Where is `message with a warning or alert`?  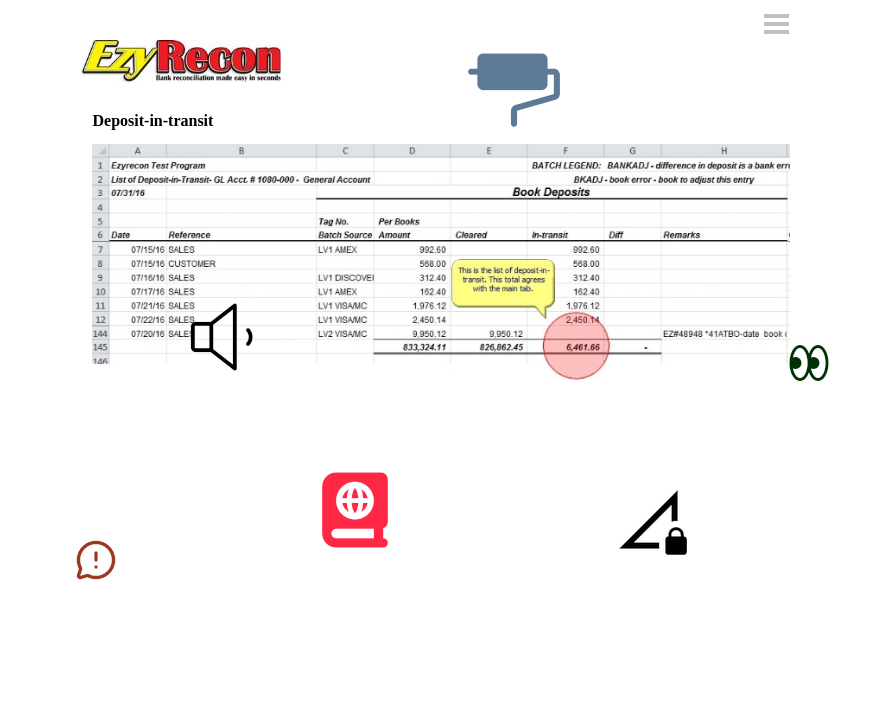
message with a warning or alert is located at coordinates (96, 560).